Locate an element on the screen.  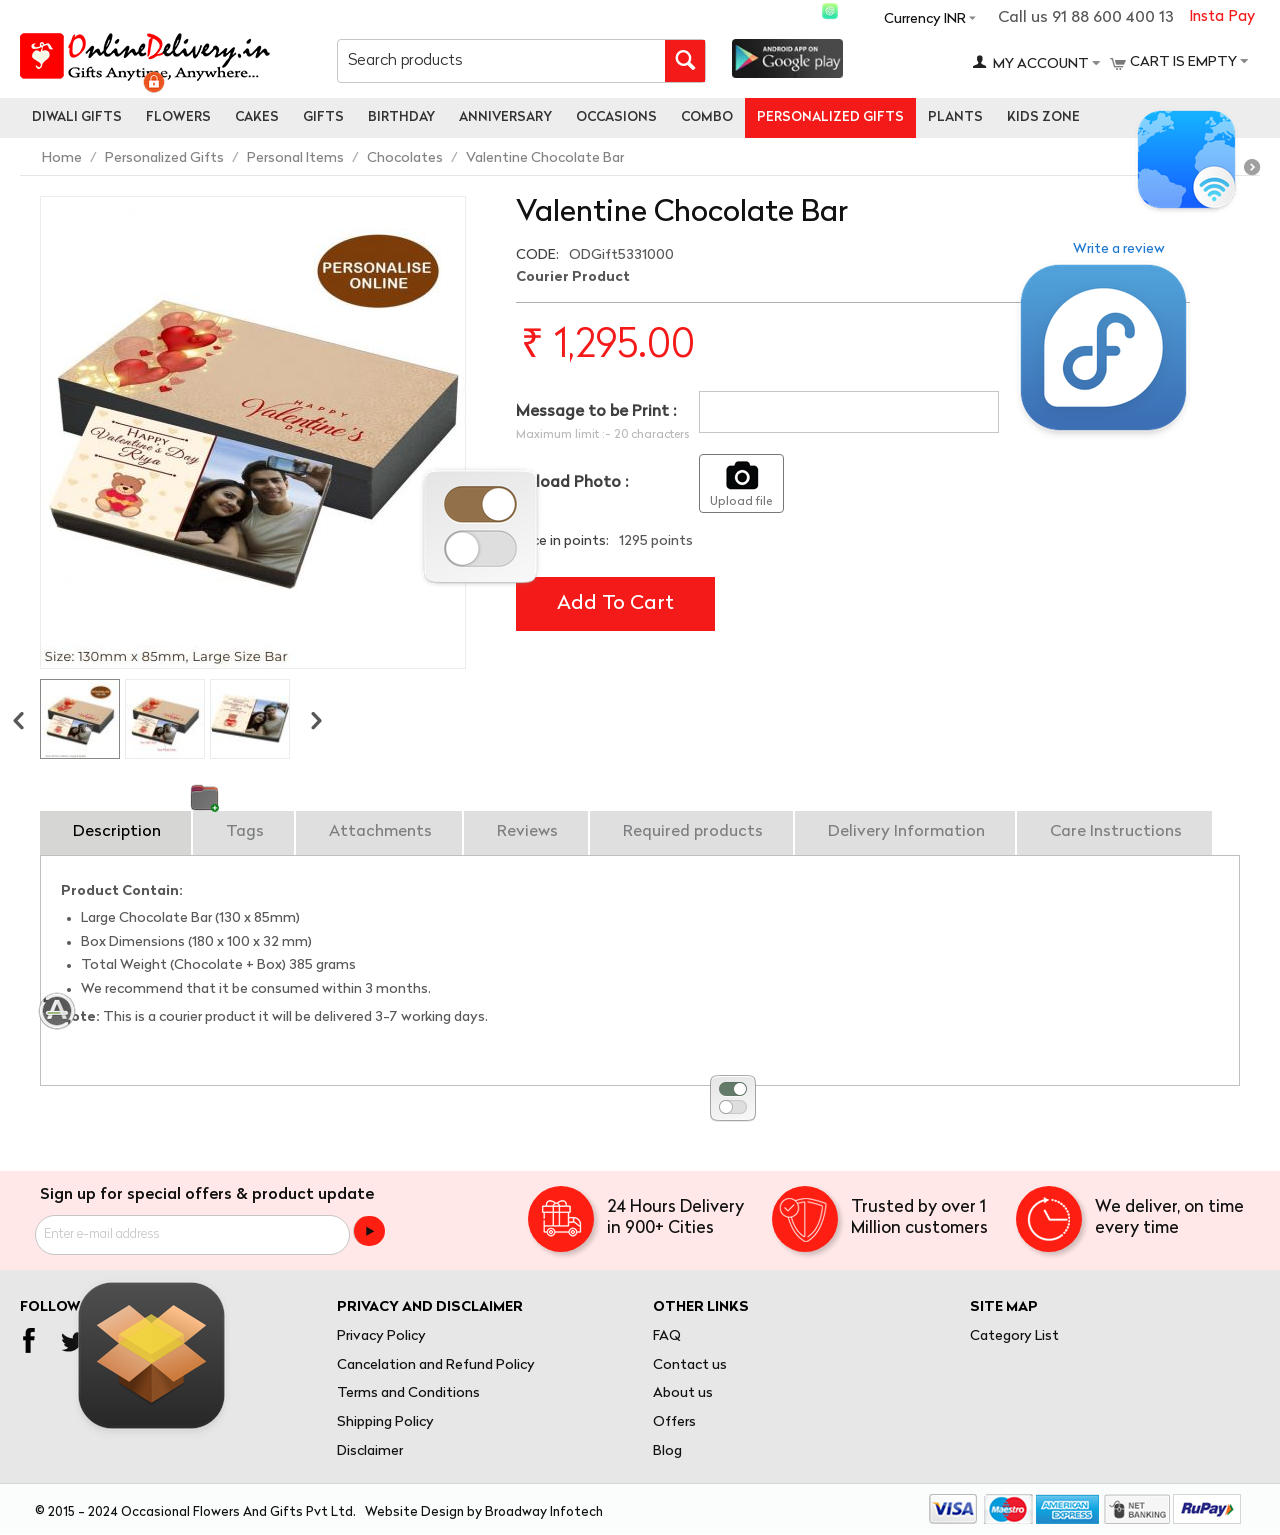
open system tweaks or customization settings is located at coordinates (733, 1098).